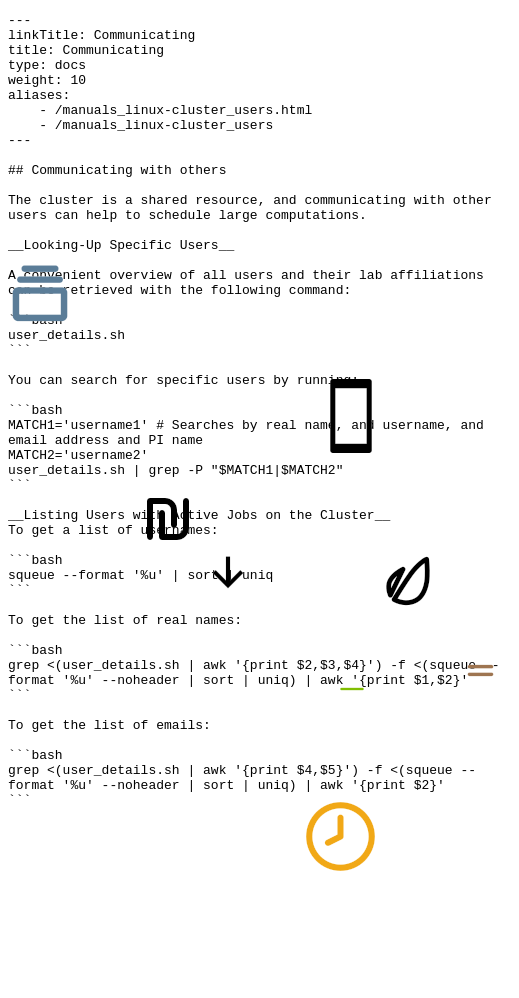 The image size is (519, 998). What do you see at coordinates (40, 296) in the screenshot?
I see `view stacked cards or layers` at bounding box center [40, 296].